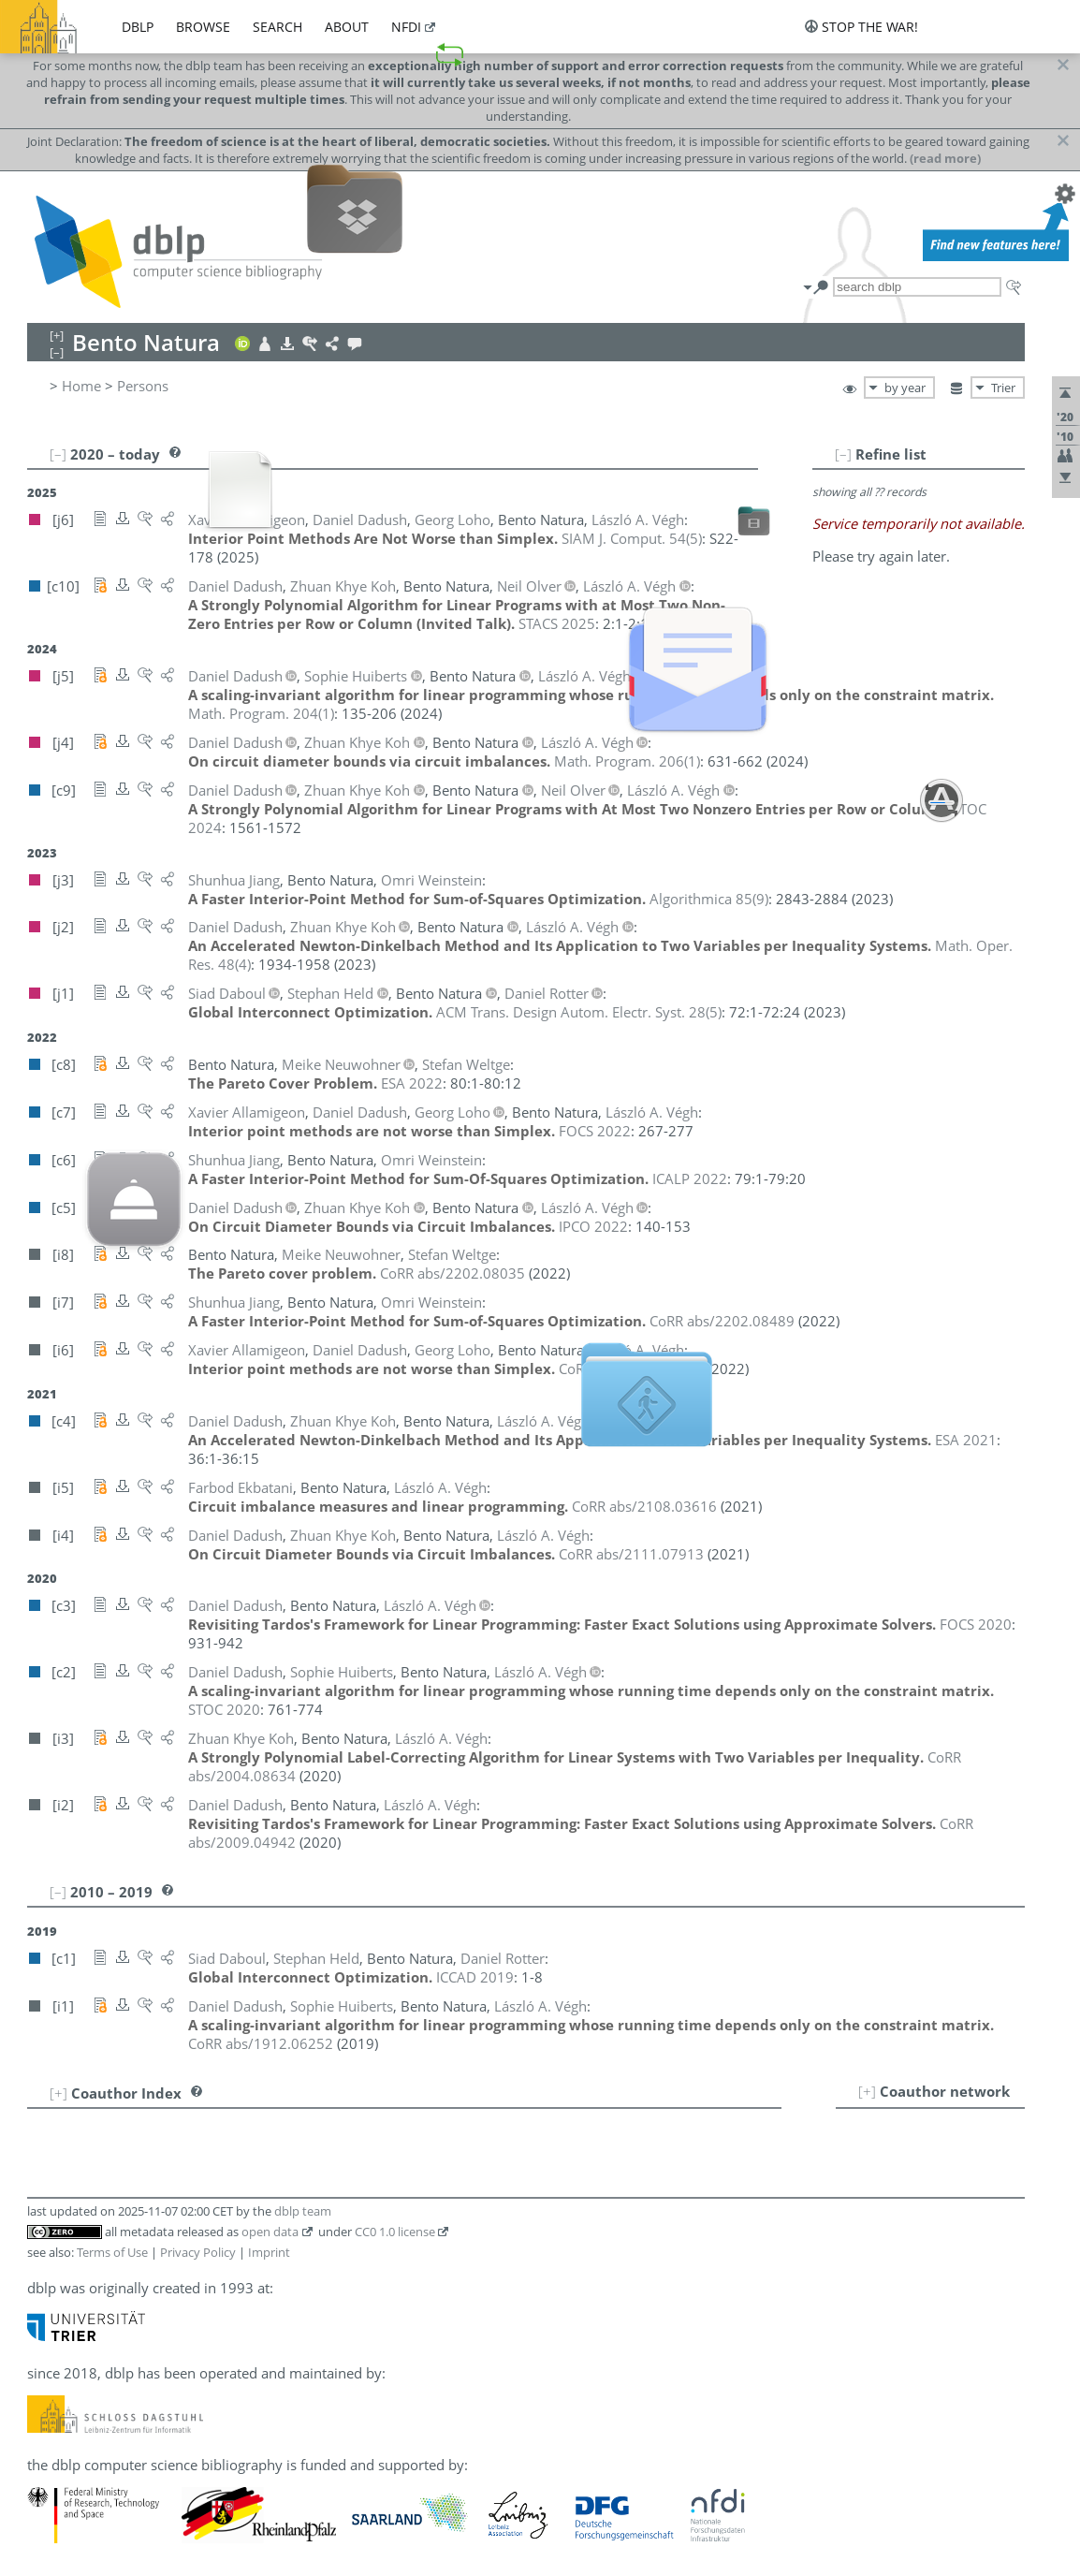 This screenshot has width=1080, height=2576. What do you see at coordinates (941, 800) in the screenshot?
I see `open the software updater application` at bounding box center [941, 800].